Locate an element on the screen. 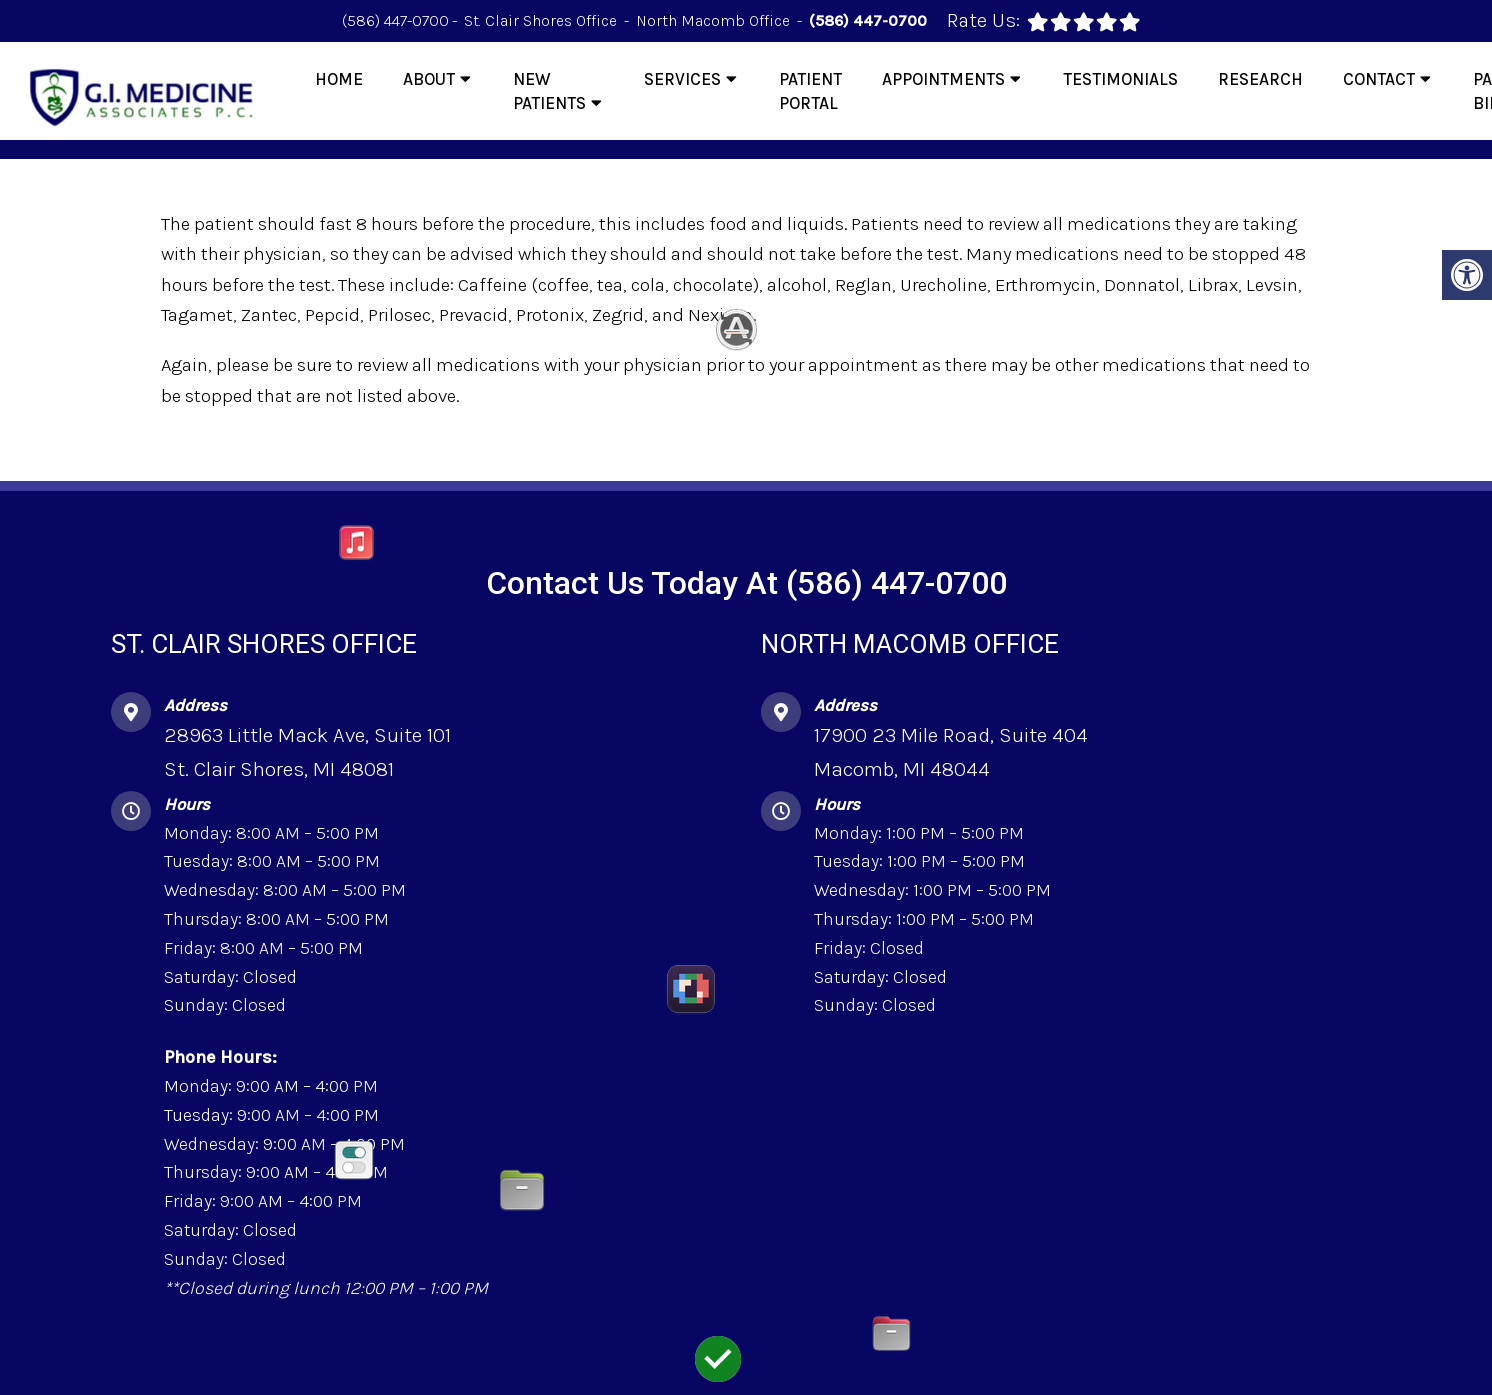 The width and height of the screenshot is (1492, 1395). open pixelorama pixel art editor is located at coordinates (691, 989).